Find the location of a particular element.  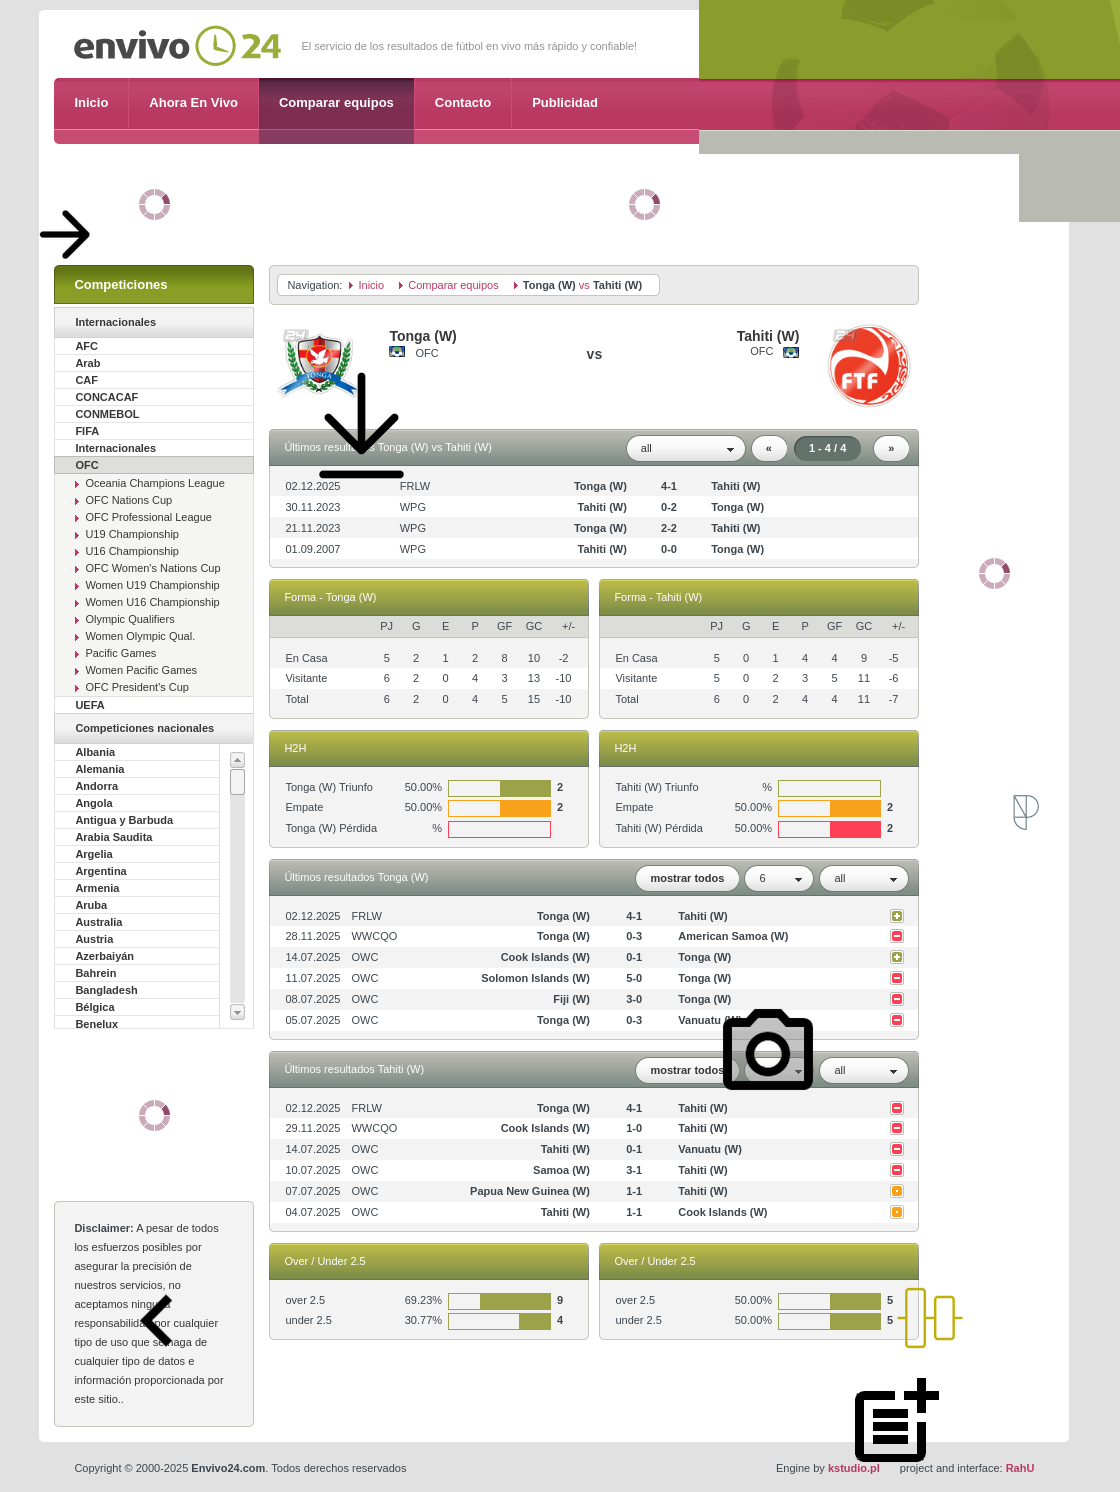

move item to bottom of list is located at coordinates (361, 425).